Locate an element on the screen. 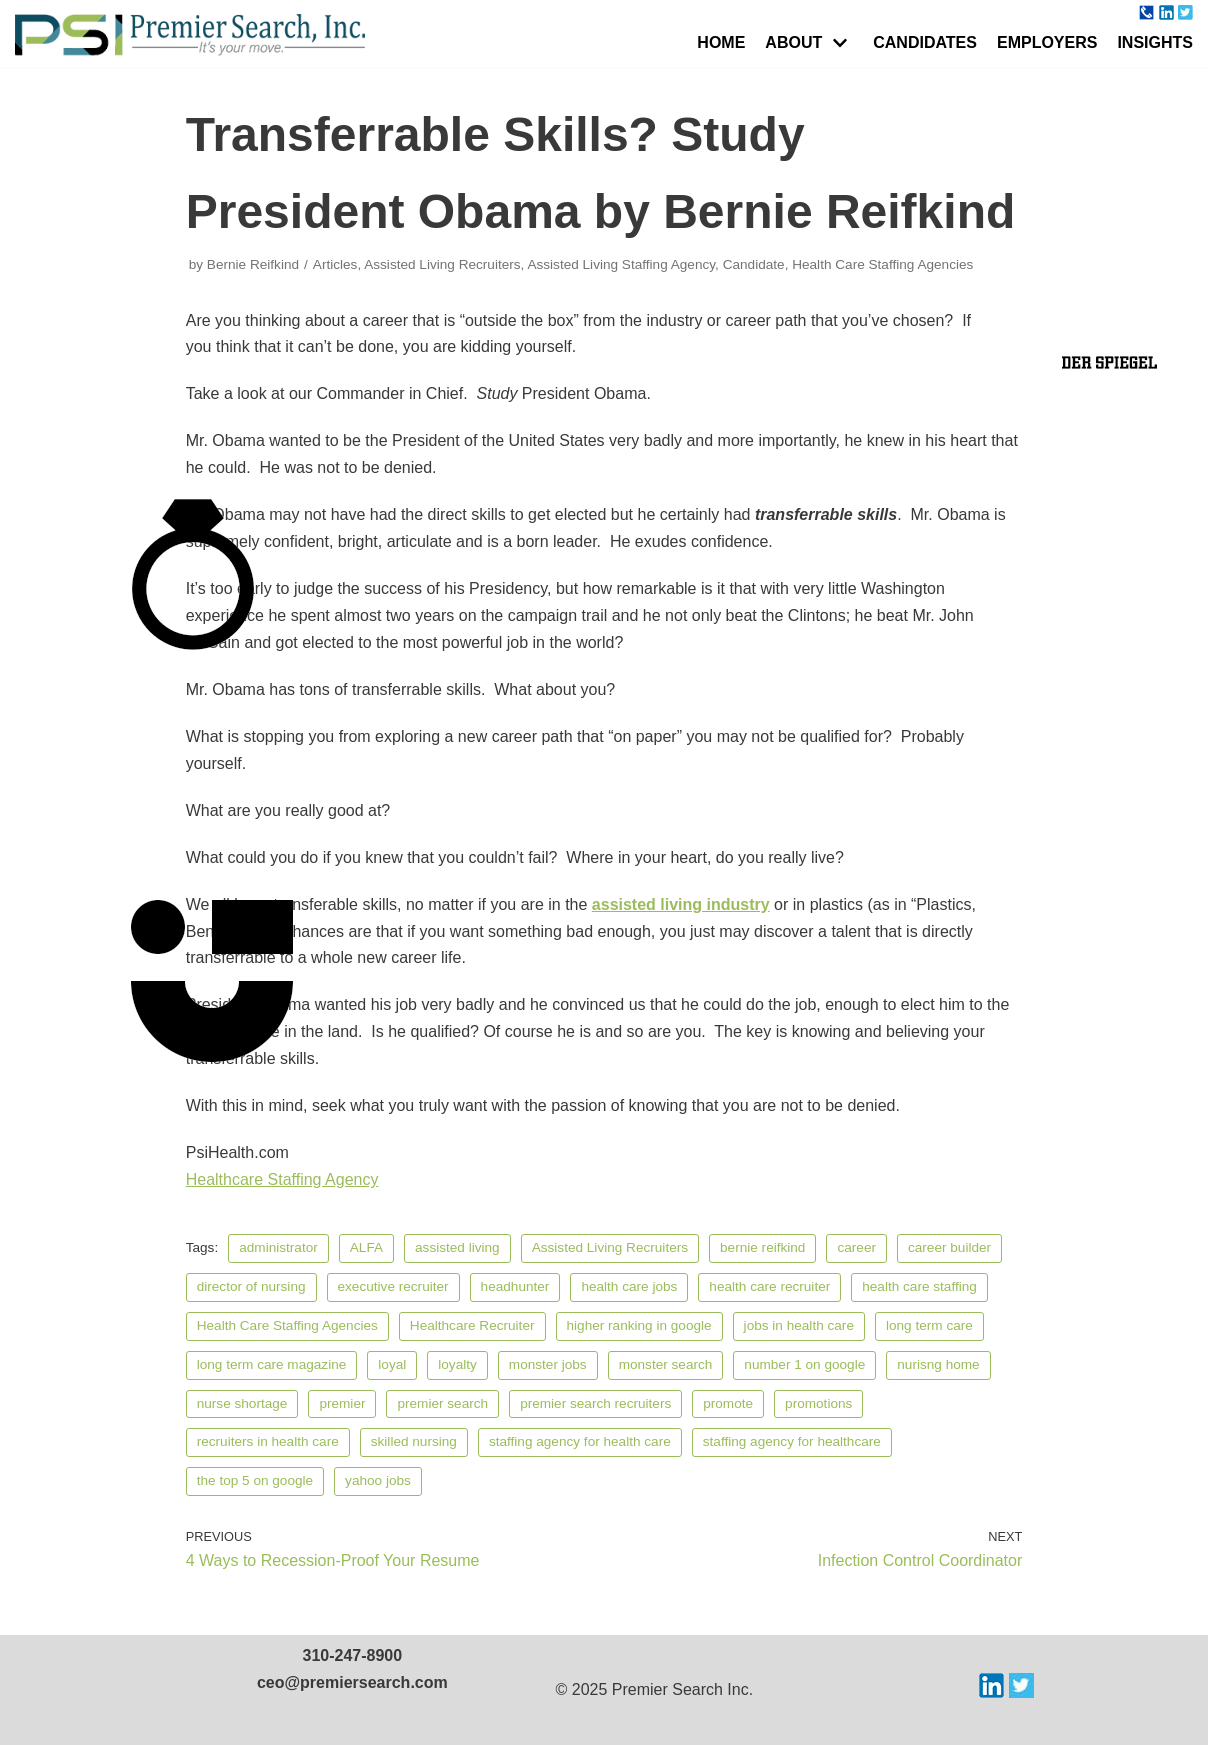  visit Der Spiegel news website is located at coordinates (1109, 362).